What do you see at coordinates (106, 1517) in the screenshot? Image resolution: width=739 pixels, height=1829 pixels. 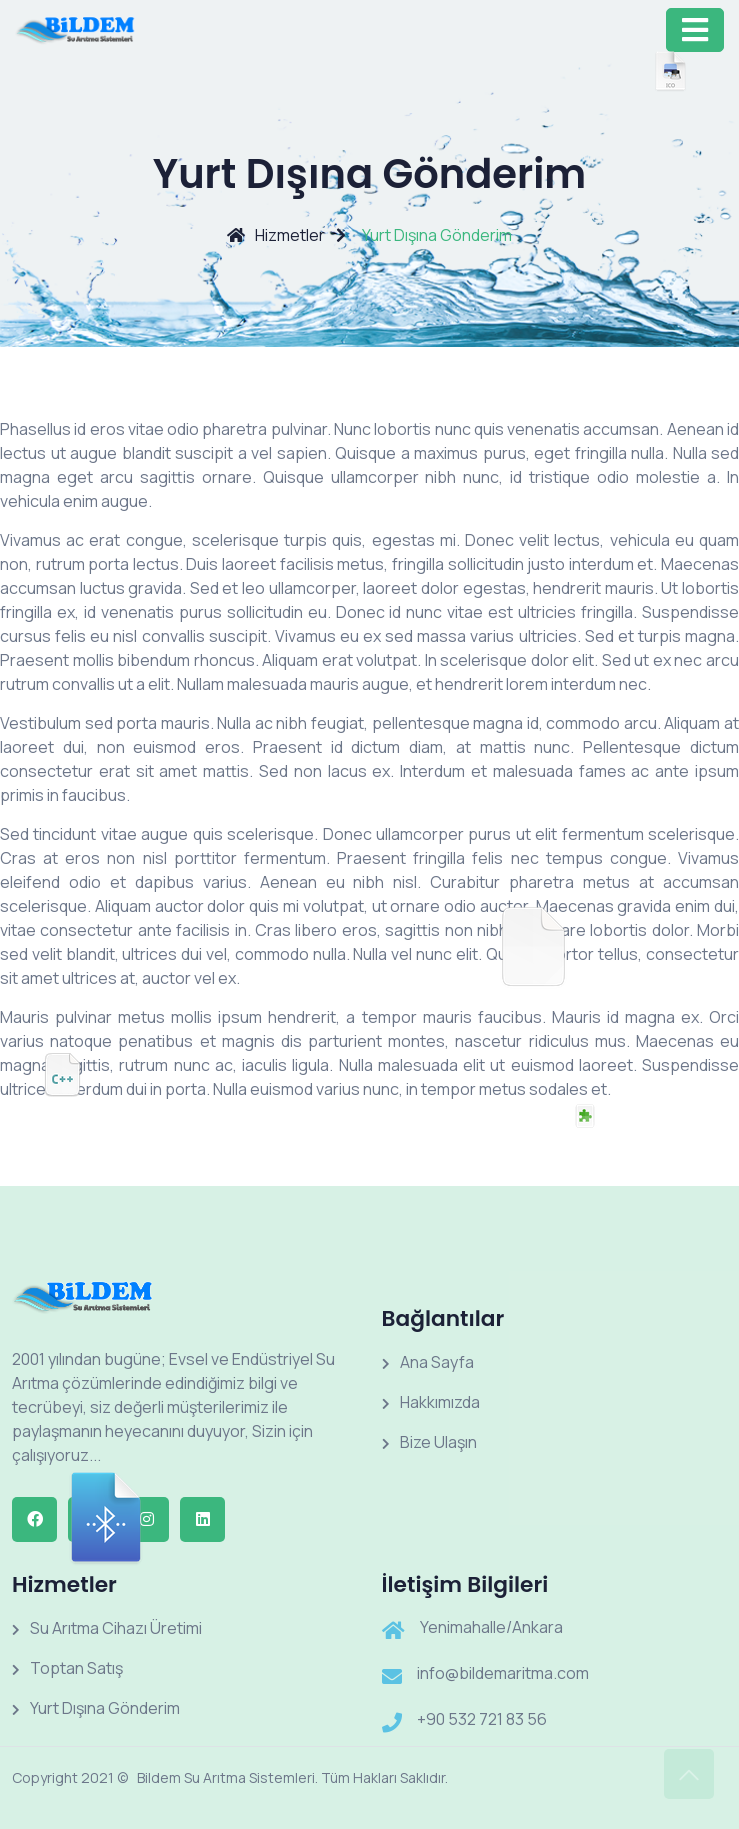 I see `send file via bluetooth` at bounding box center [106, 1517].